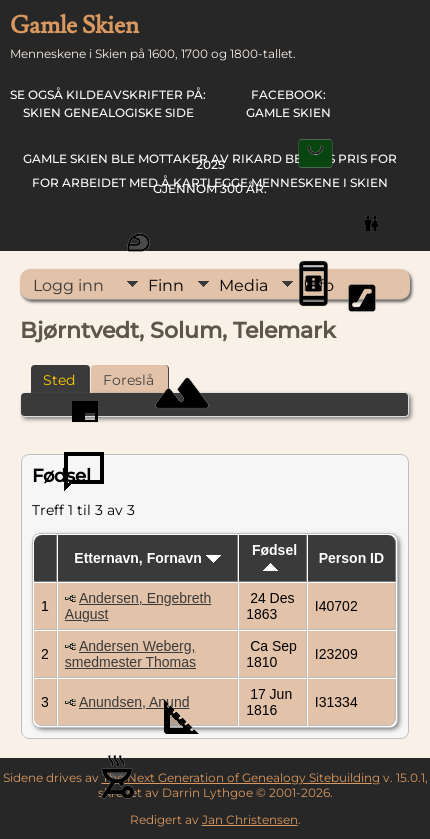 Image resolution: width=430 pixels, height=839 pixels. What do you see at coordinates (85, 412) in the screenshot?
I see `add a branding watermark to video content` at bounding box center [85, 412].